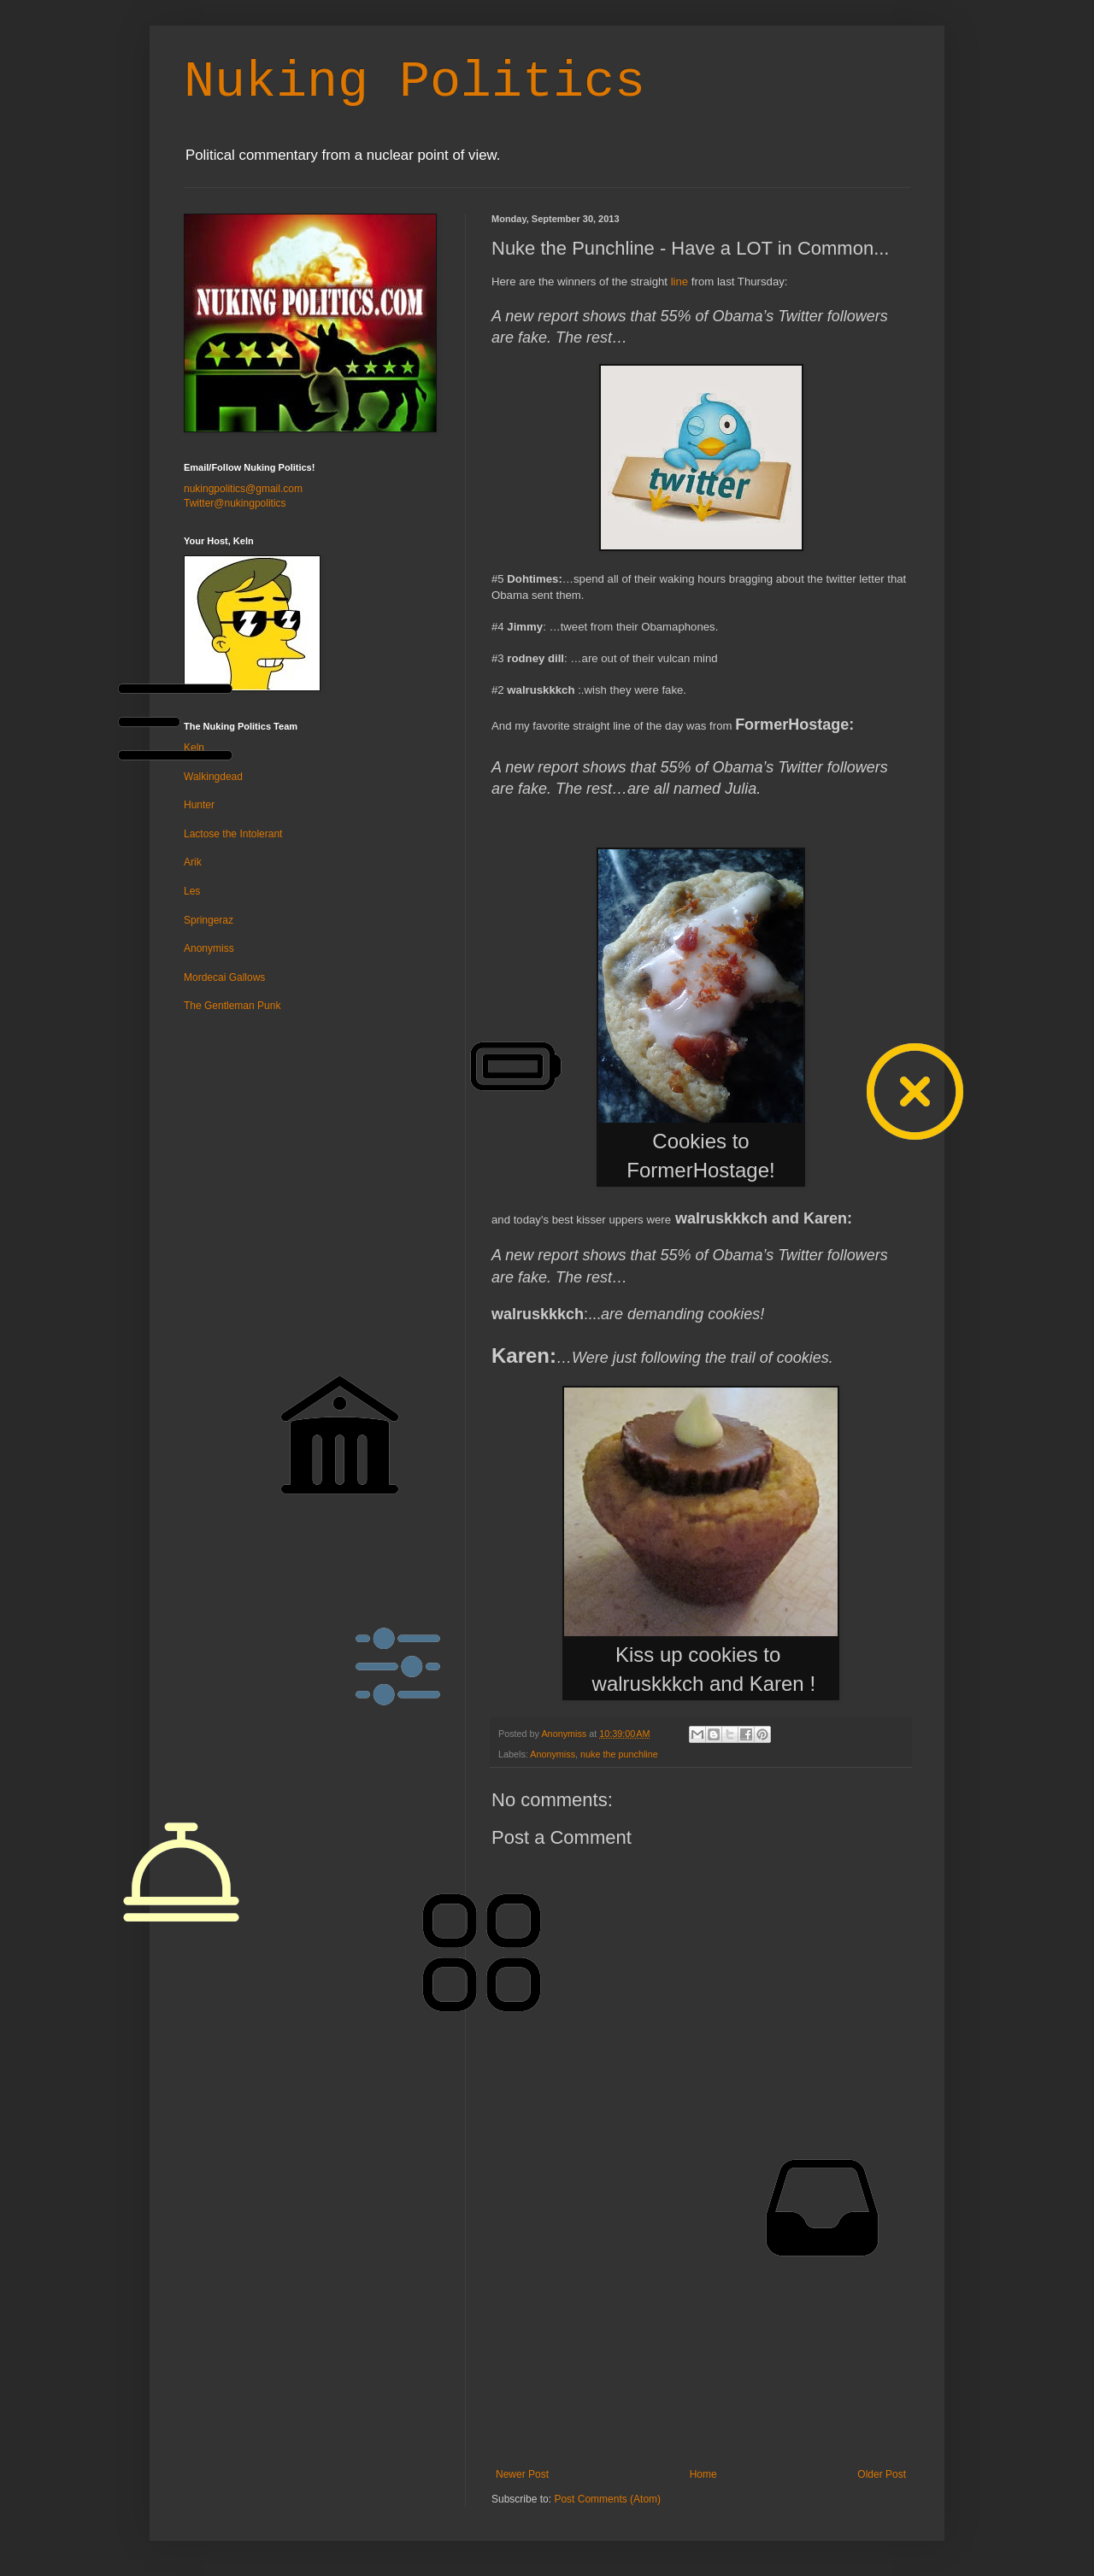 The width and height of the screenshot is (1094, 2576). I want to click on view your inbox messages, so click(822, 2208).